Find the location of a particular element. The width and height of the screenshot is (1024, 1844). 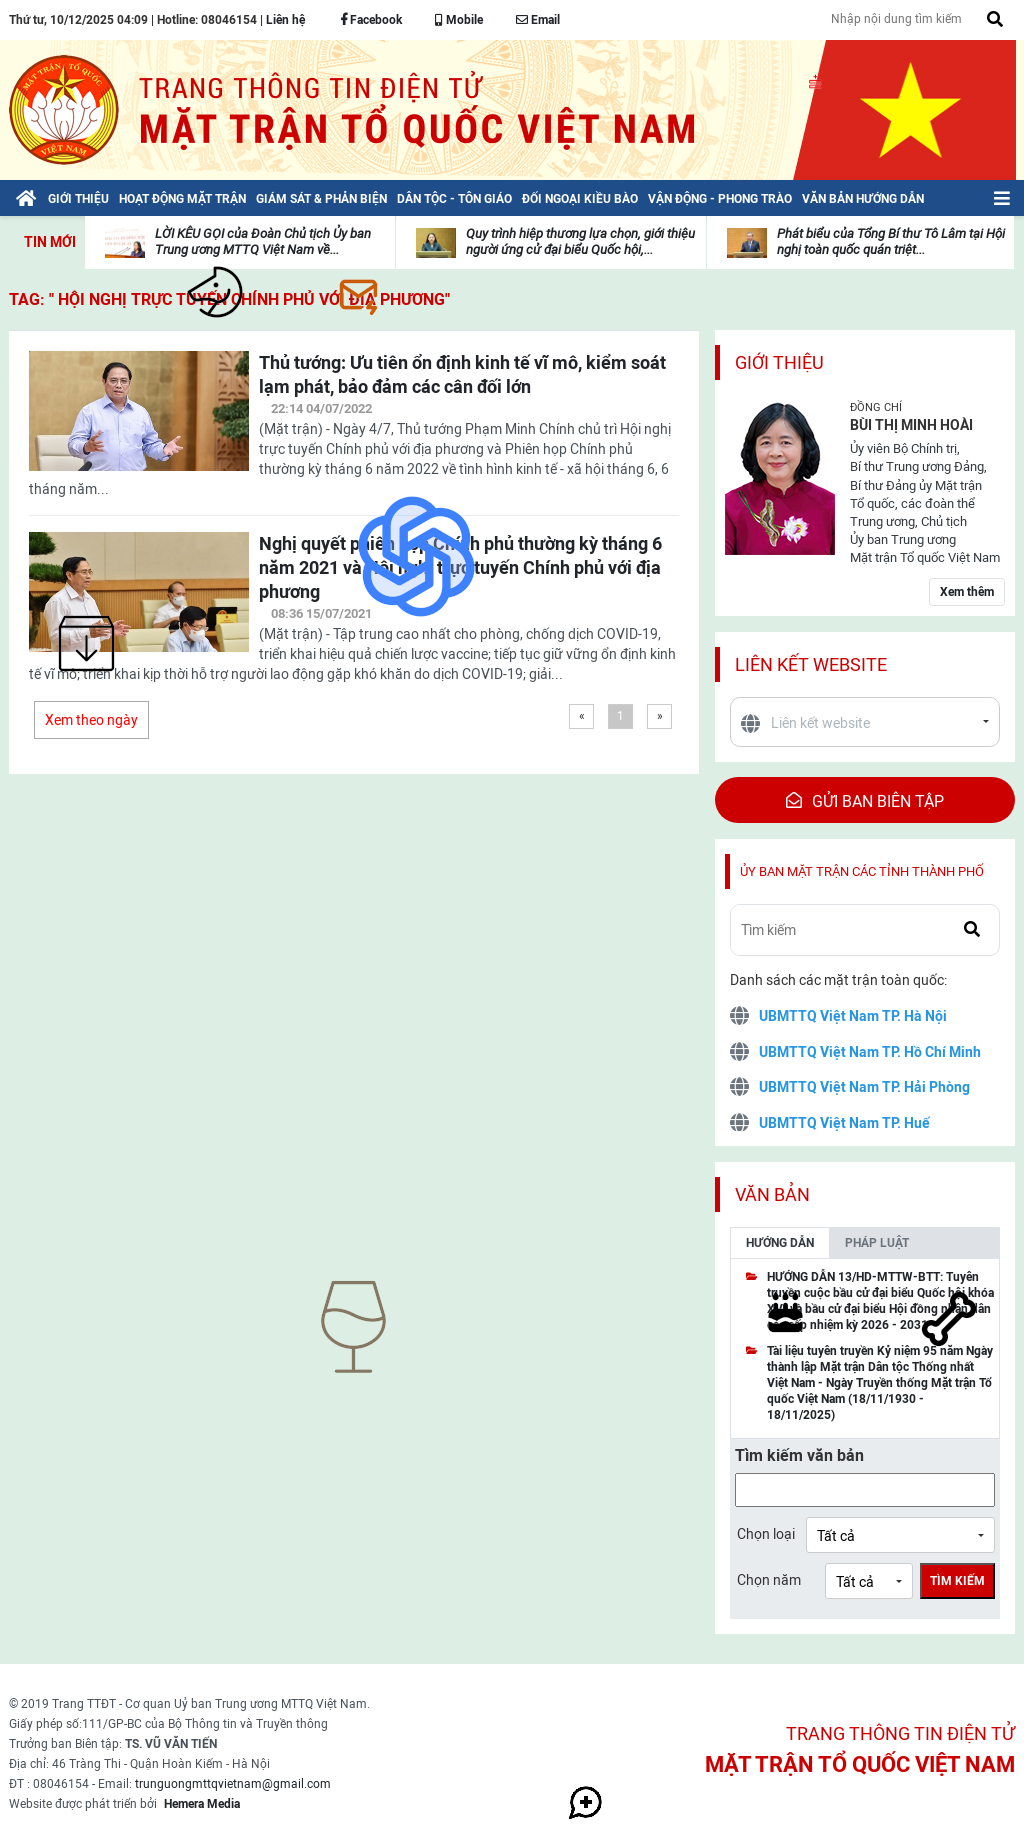

view birthday or celebration events is located at coordinates (785, 1312).